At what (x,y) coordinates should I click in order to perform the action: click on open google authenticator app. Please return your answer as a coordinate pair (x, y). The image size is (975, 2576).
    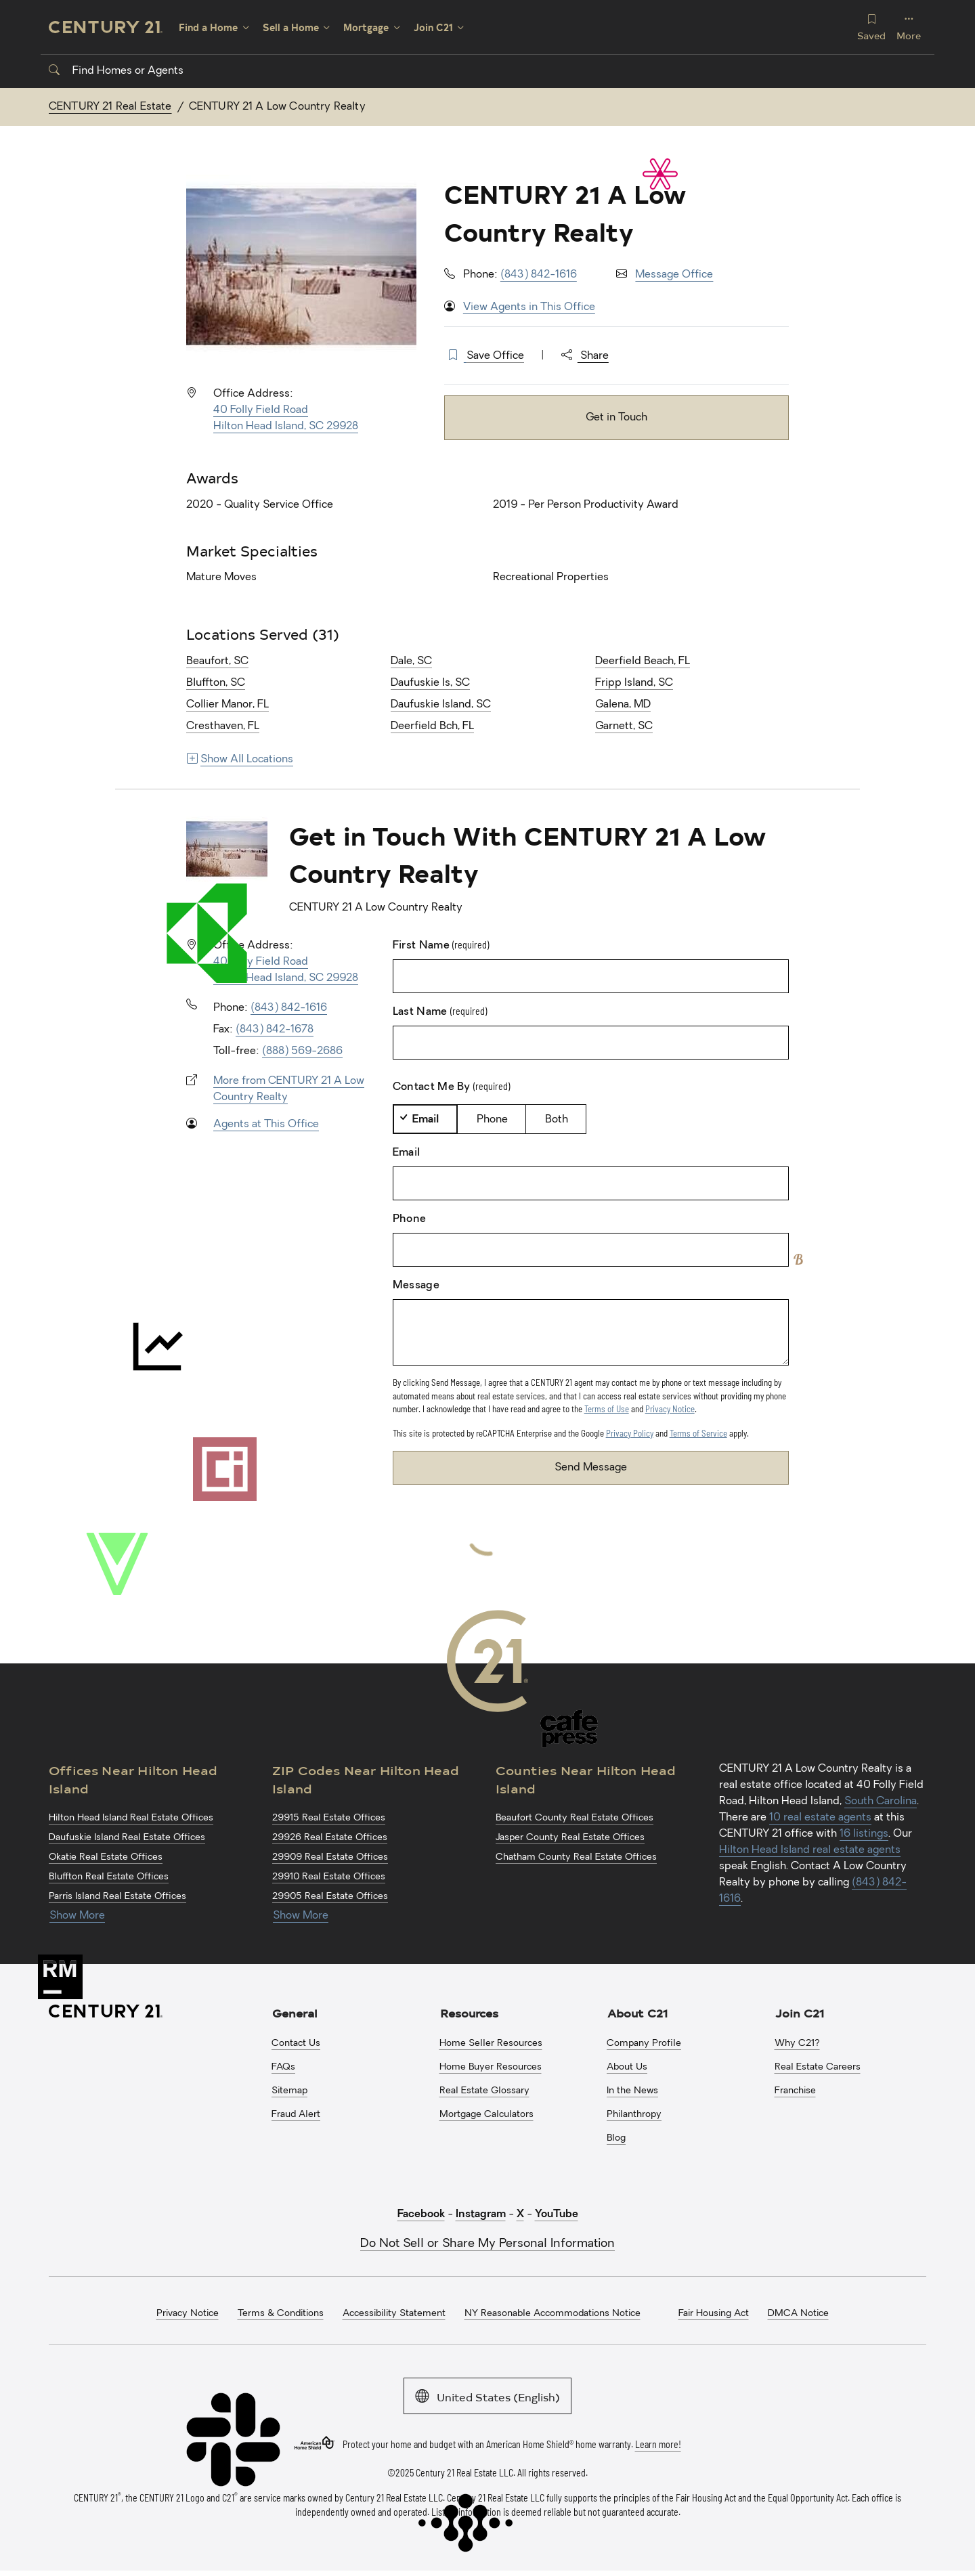
    Looking at the image, I should click on (660, 174).